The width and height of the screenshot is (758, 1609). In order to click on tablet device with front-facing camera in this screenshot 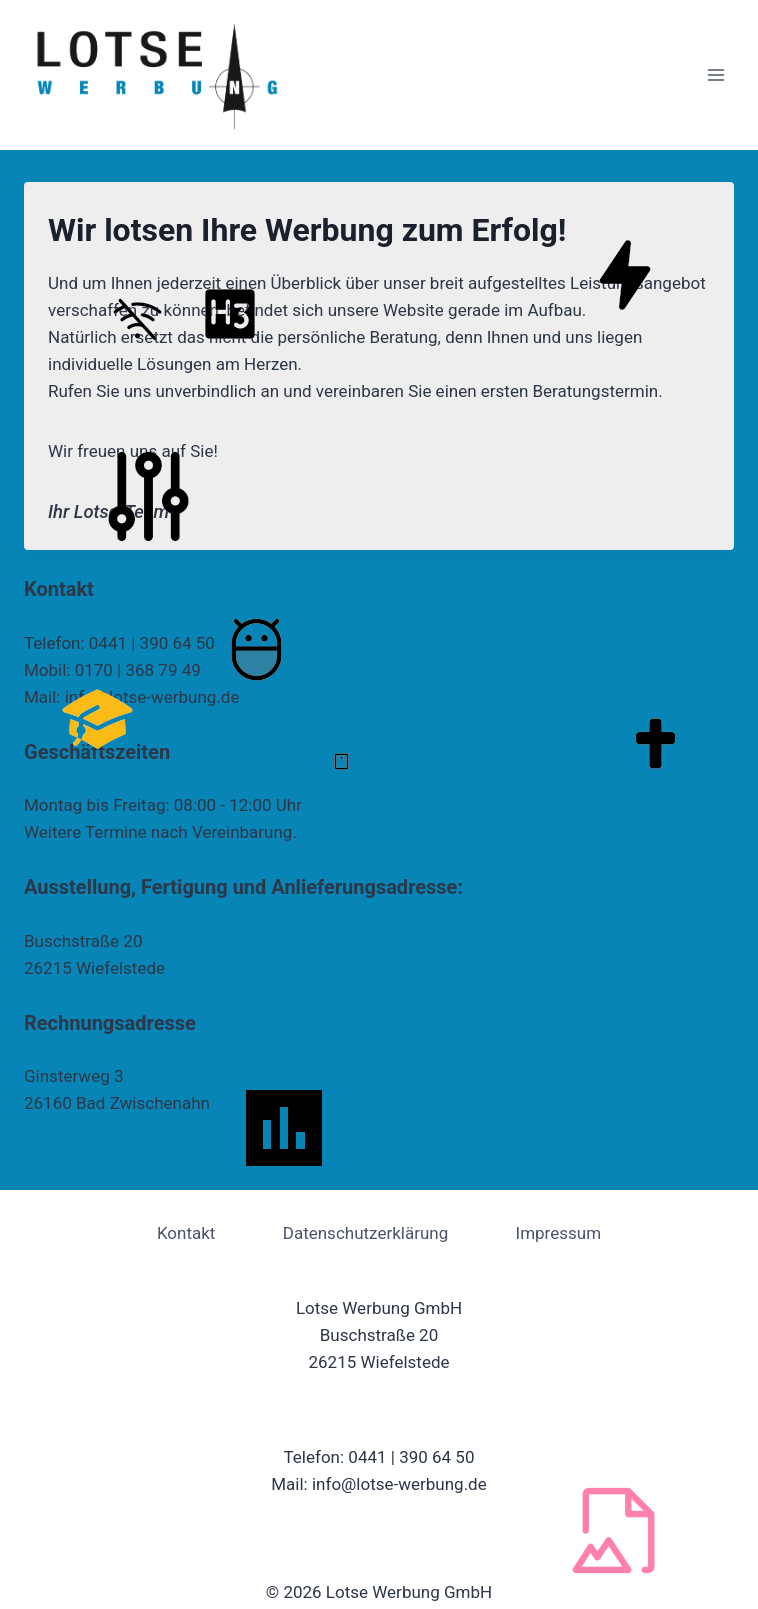, I will do `click(341, 761)`.